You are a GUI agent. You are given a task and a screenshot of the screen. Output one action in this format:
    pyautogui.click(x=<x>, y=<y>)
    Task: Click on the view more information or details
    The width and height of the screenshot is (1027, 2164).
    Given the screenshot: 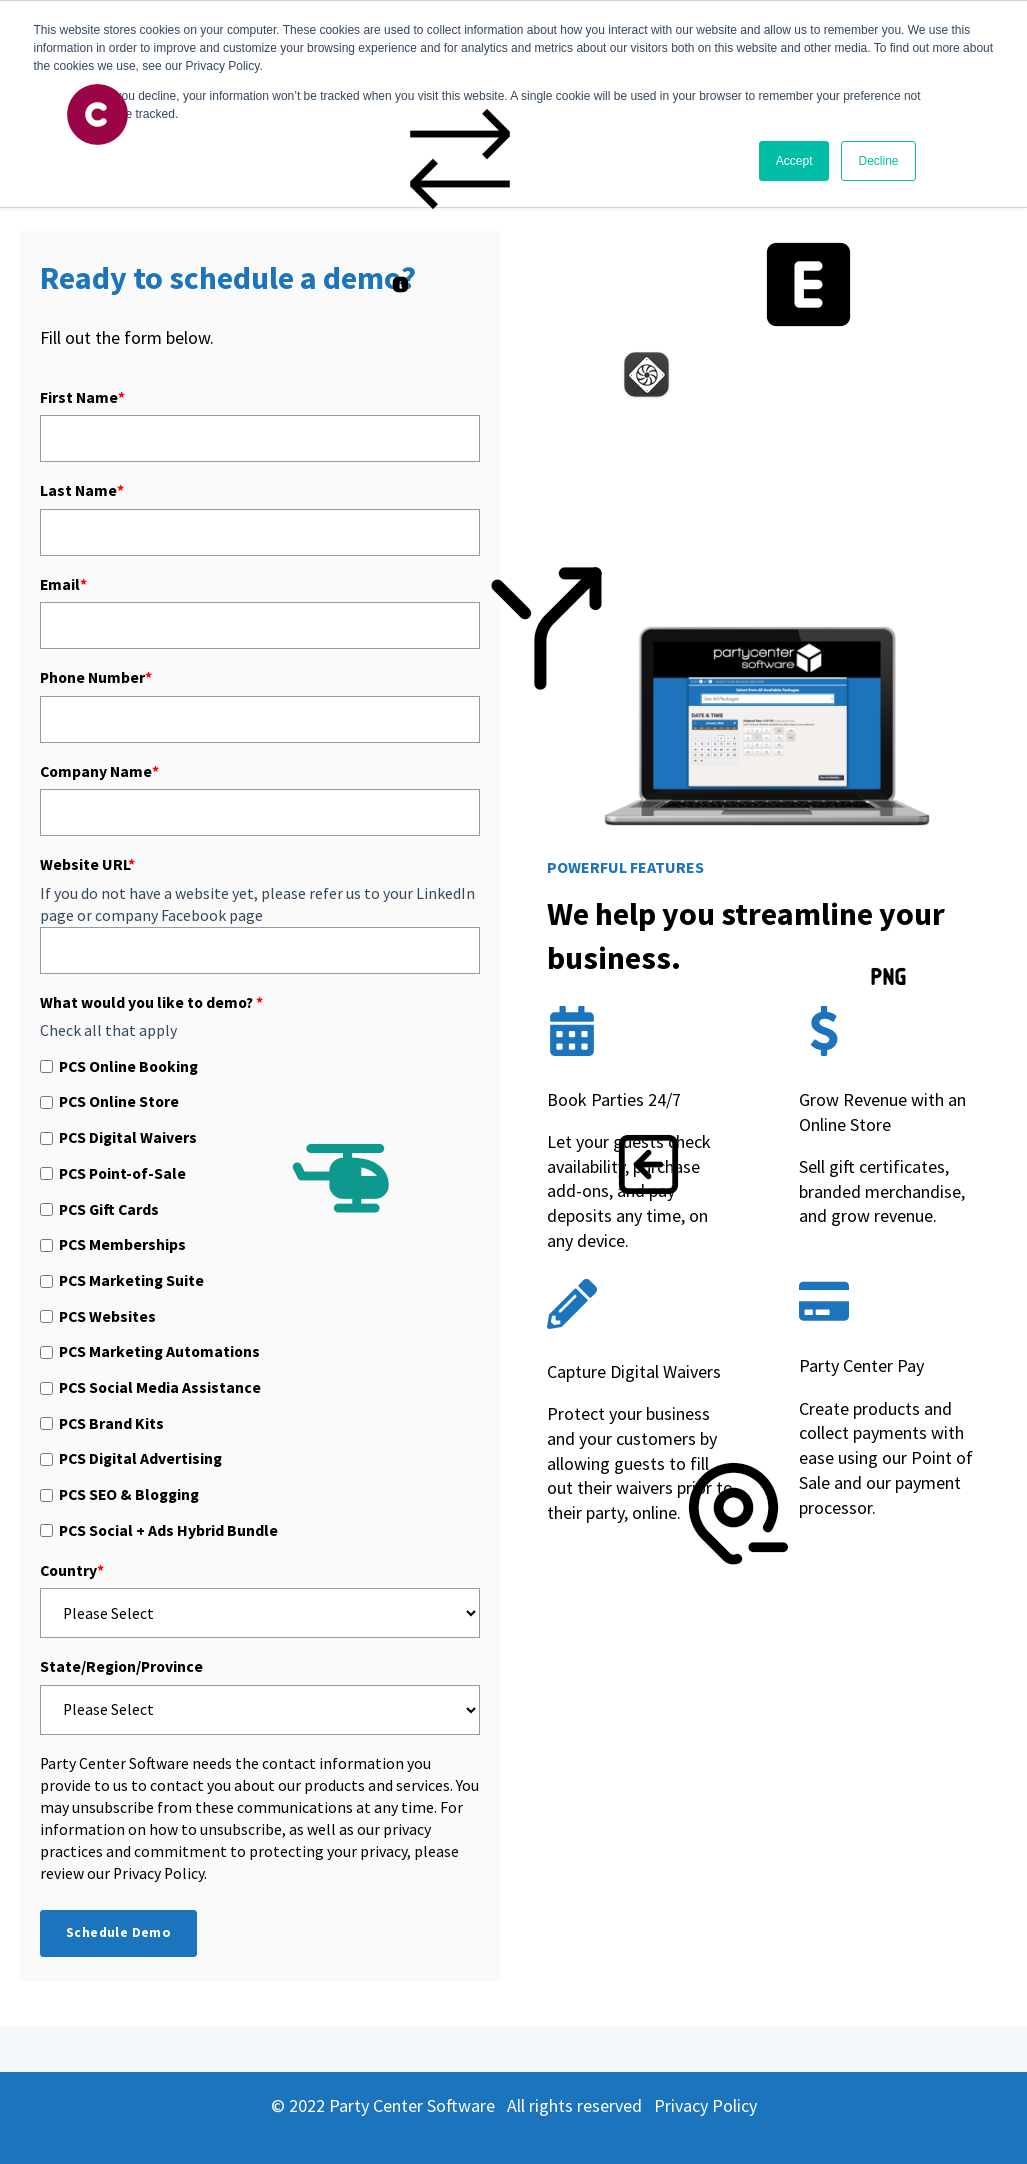 What is the action you would take?
    pyautogui.click(x=400, y=284)
    